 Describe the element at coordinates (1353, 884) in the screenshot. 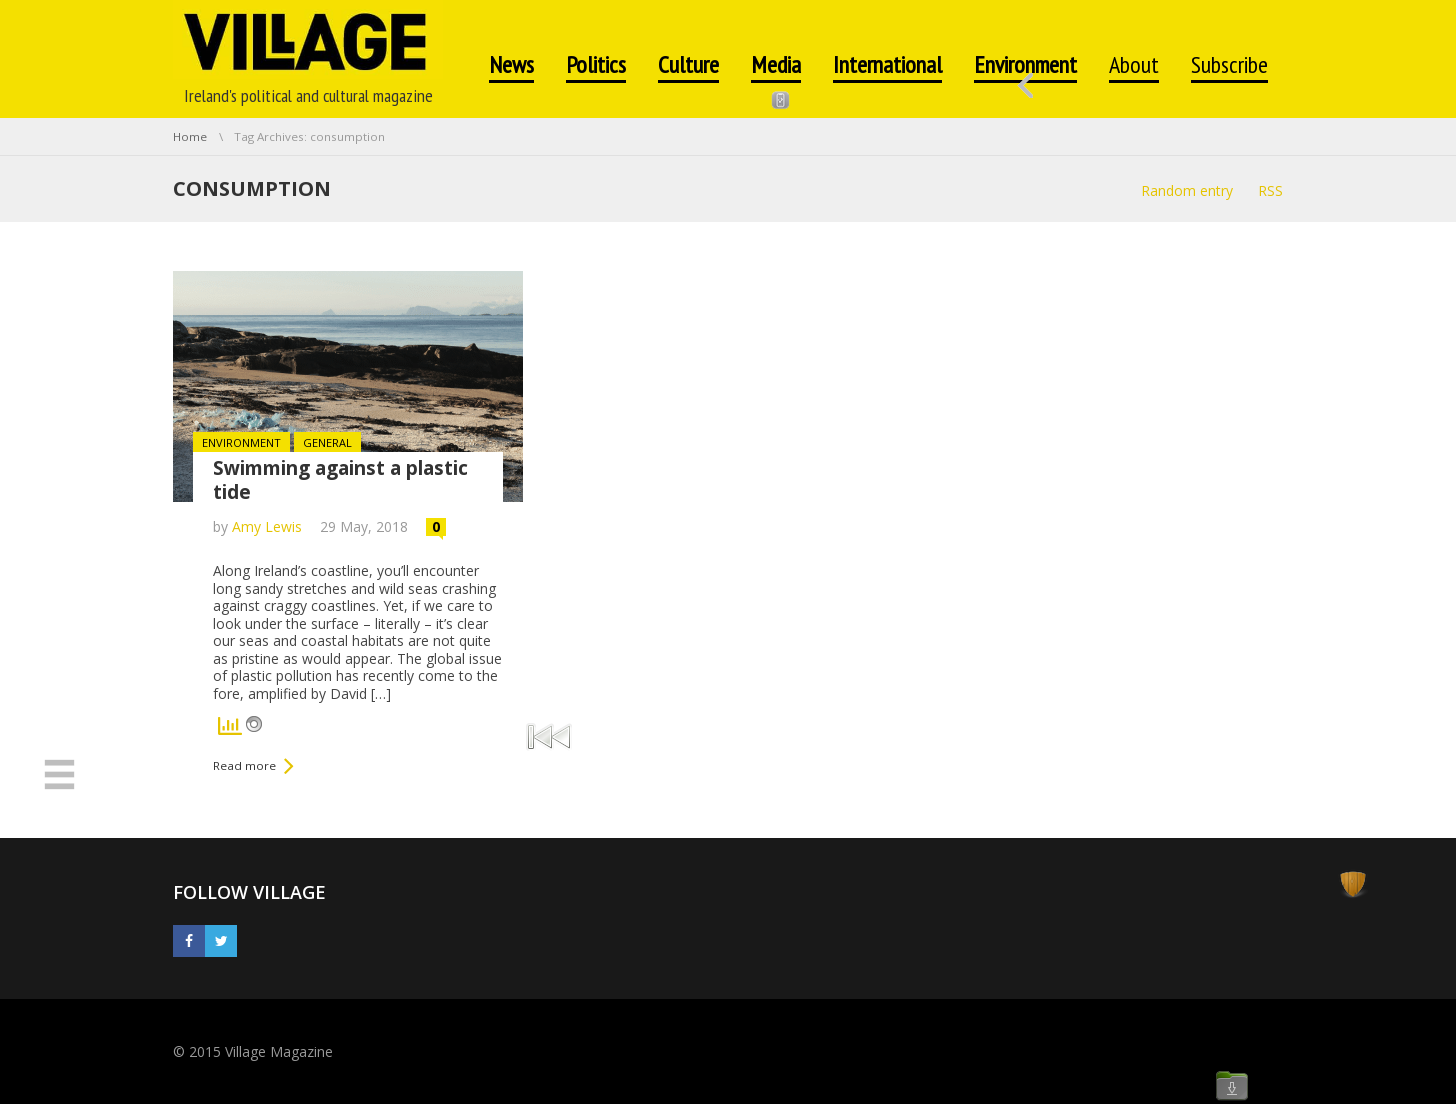

I see `indicates low security status for a connection or system` at that location.